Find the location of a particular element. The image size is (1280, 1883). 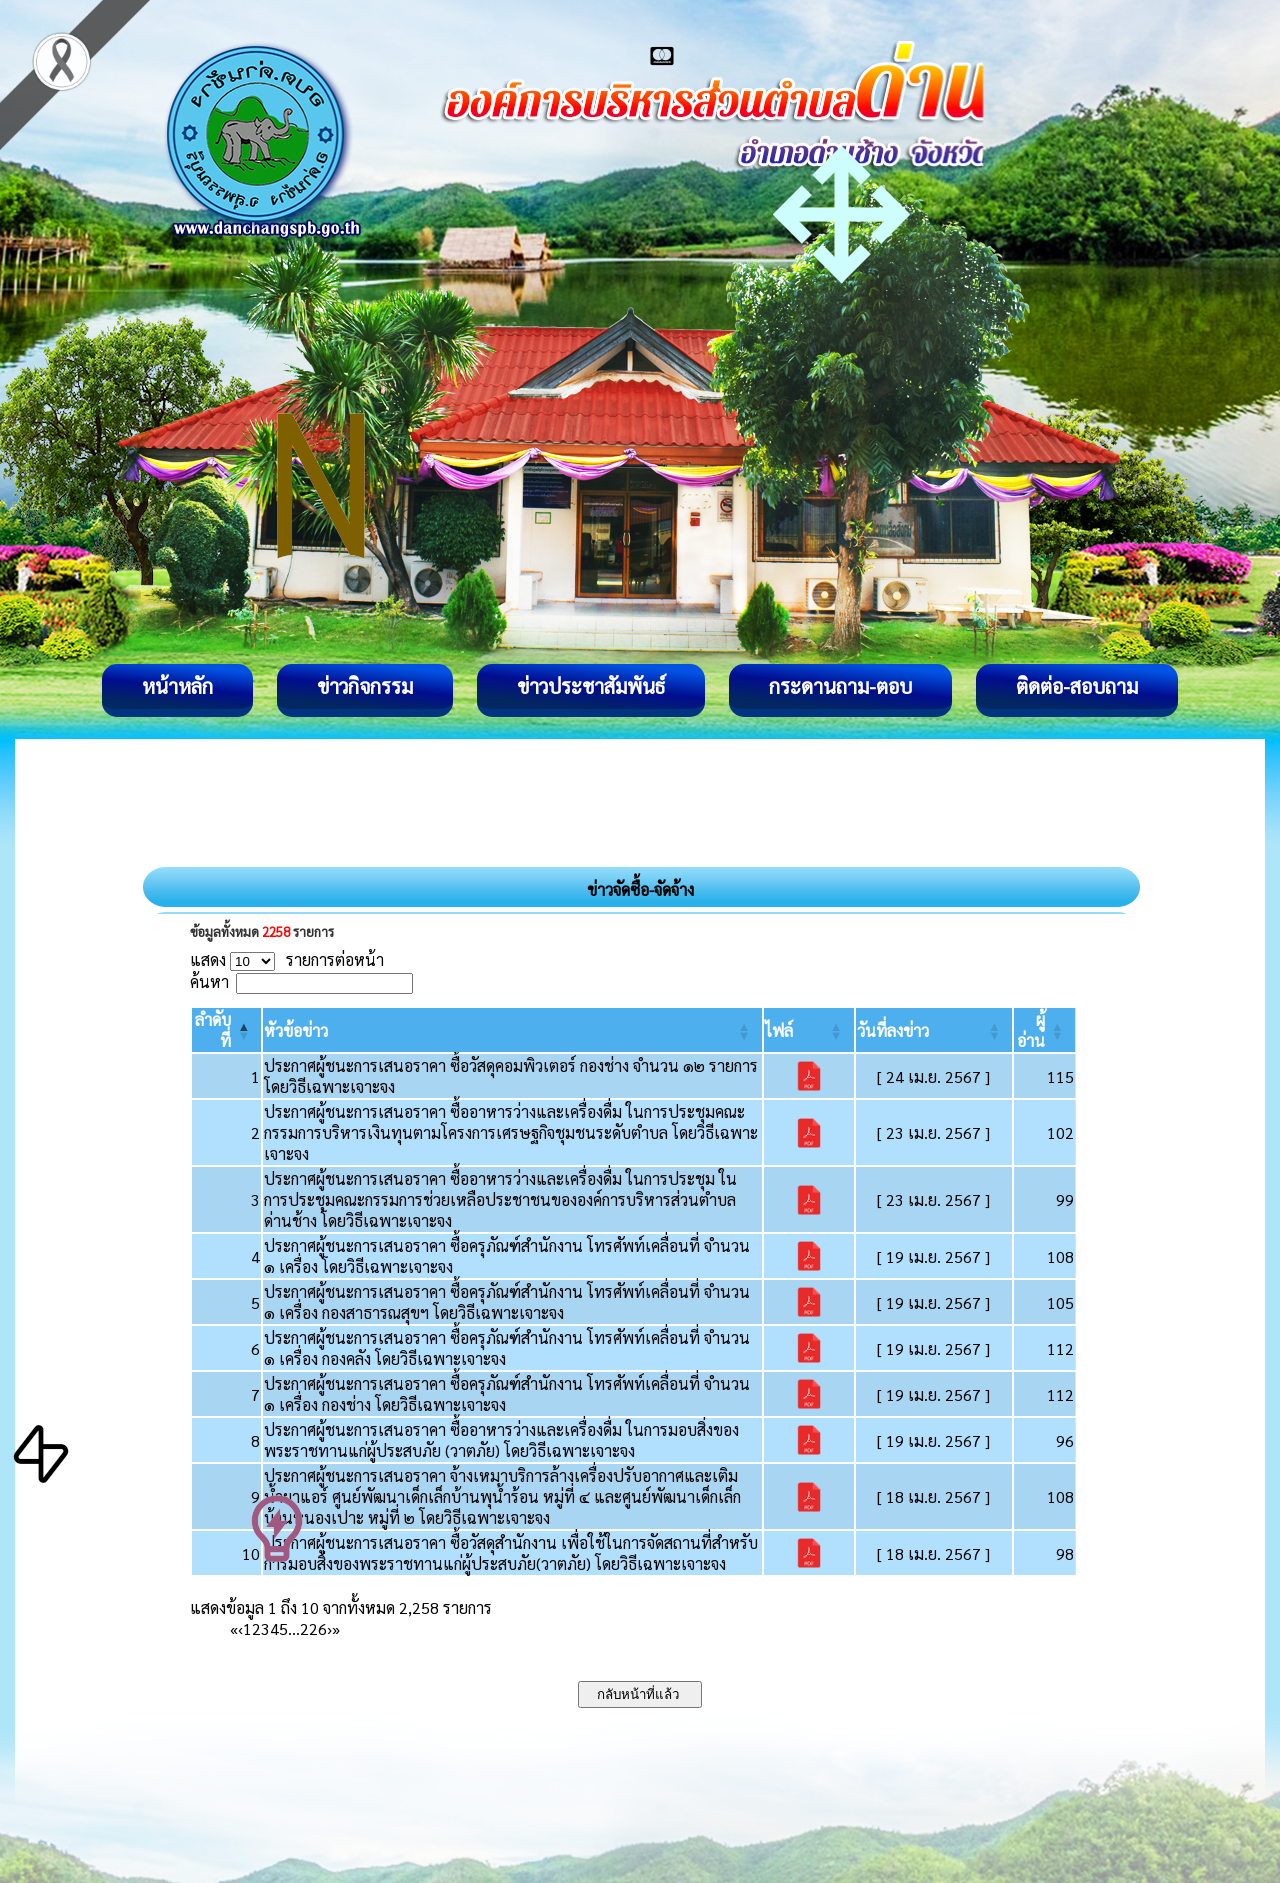

supabase logo is located at coordinates (41, 1454).